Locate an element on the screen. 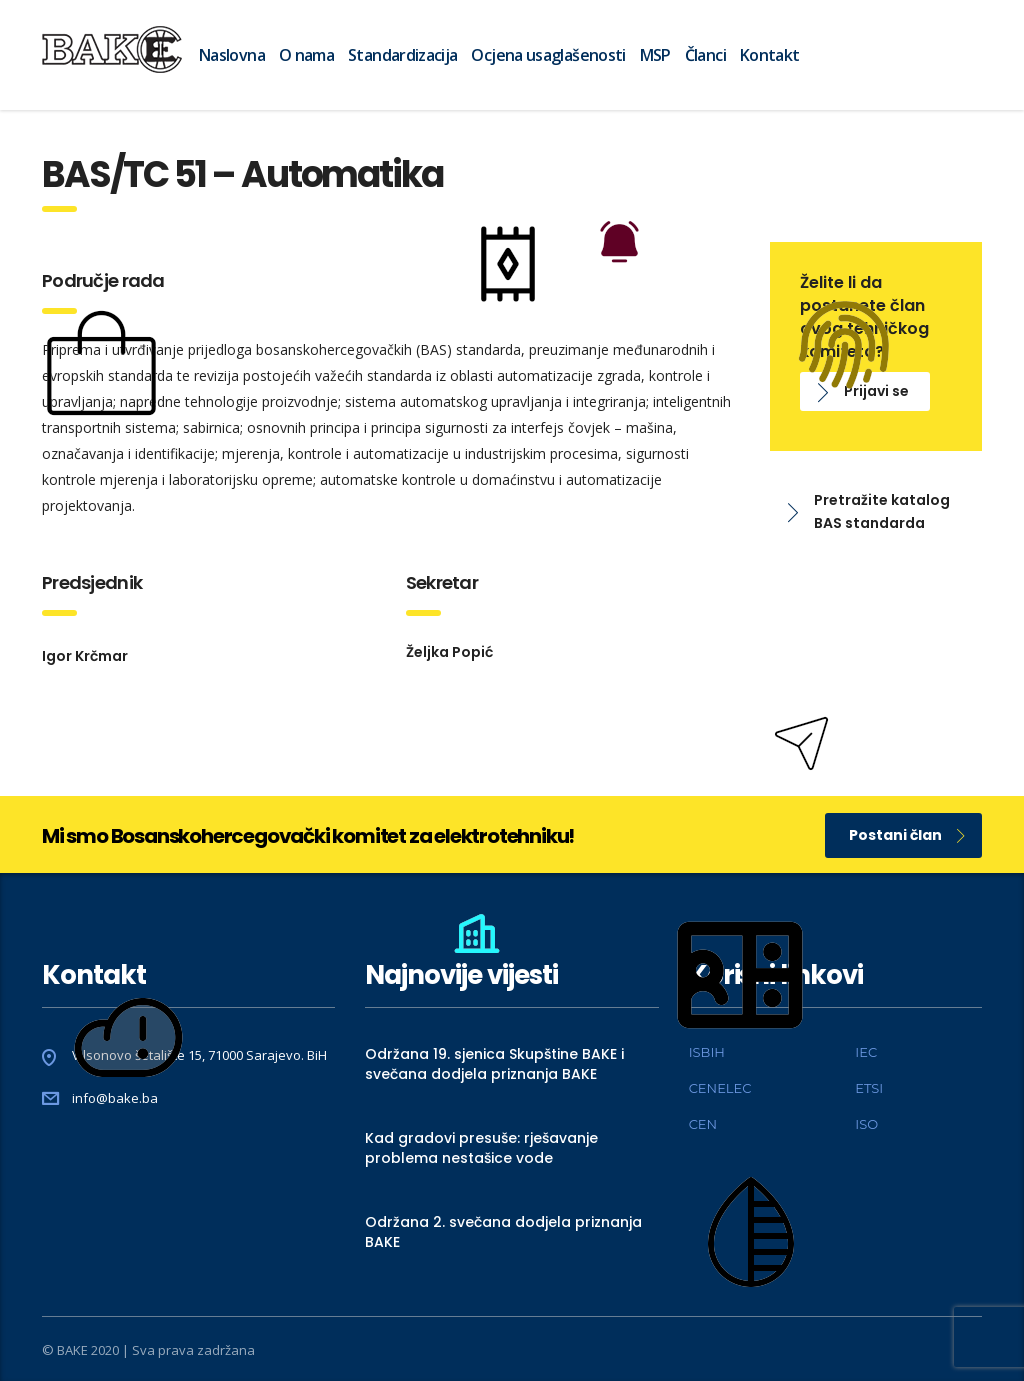 This screenshot has width=1024, height=1381. send a message is located at coordinates (803, 741).